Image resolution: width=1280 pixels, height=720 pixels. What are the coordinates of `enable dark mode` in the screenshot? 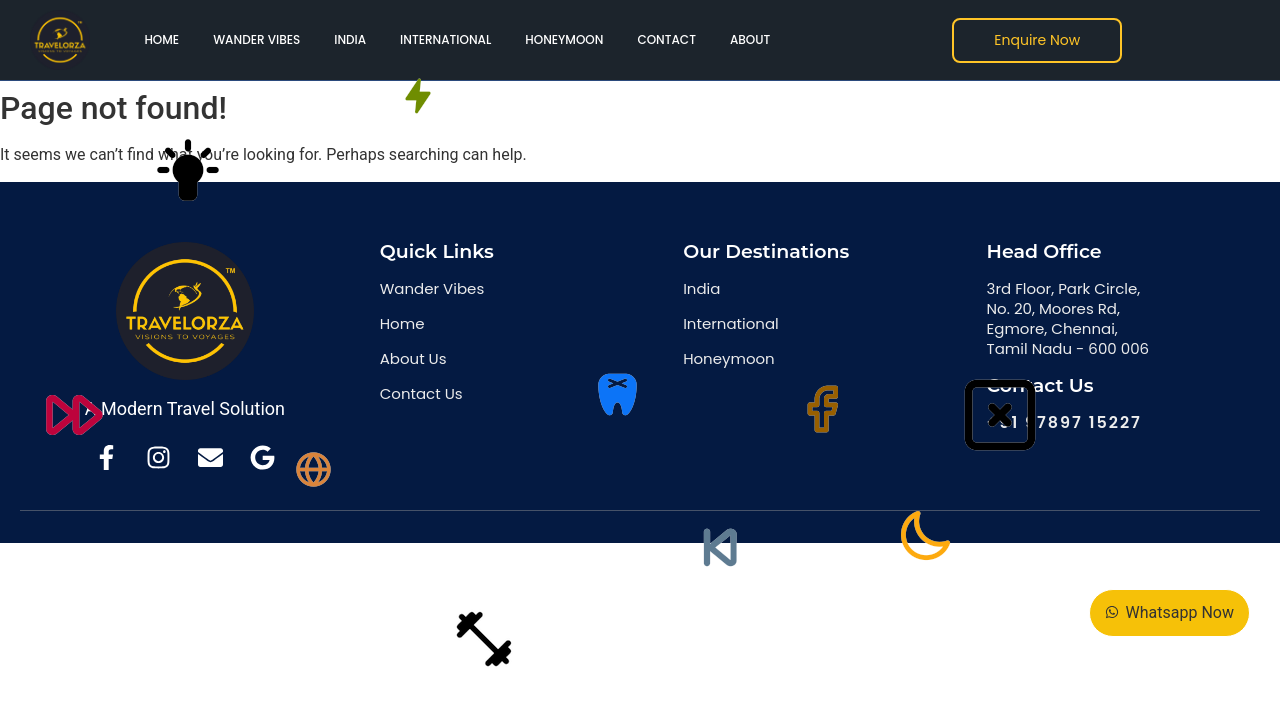 It's located at (925, 535).